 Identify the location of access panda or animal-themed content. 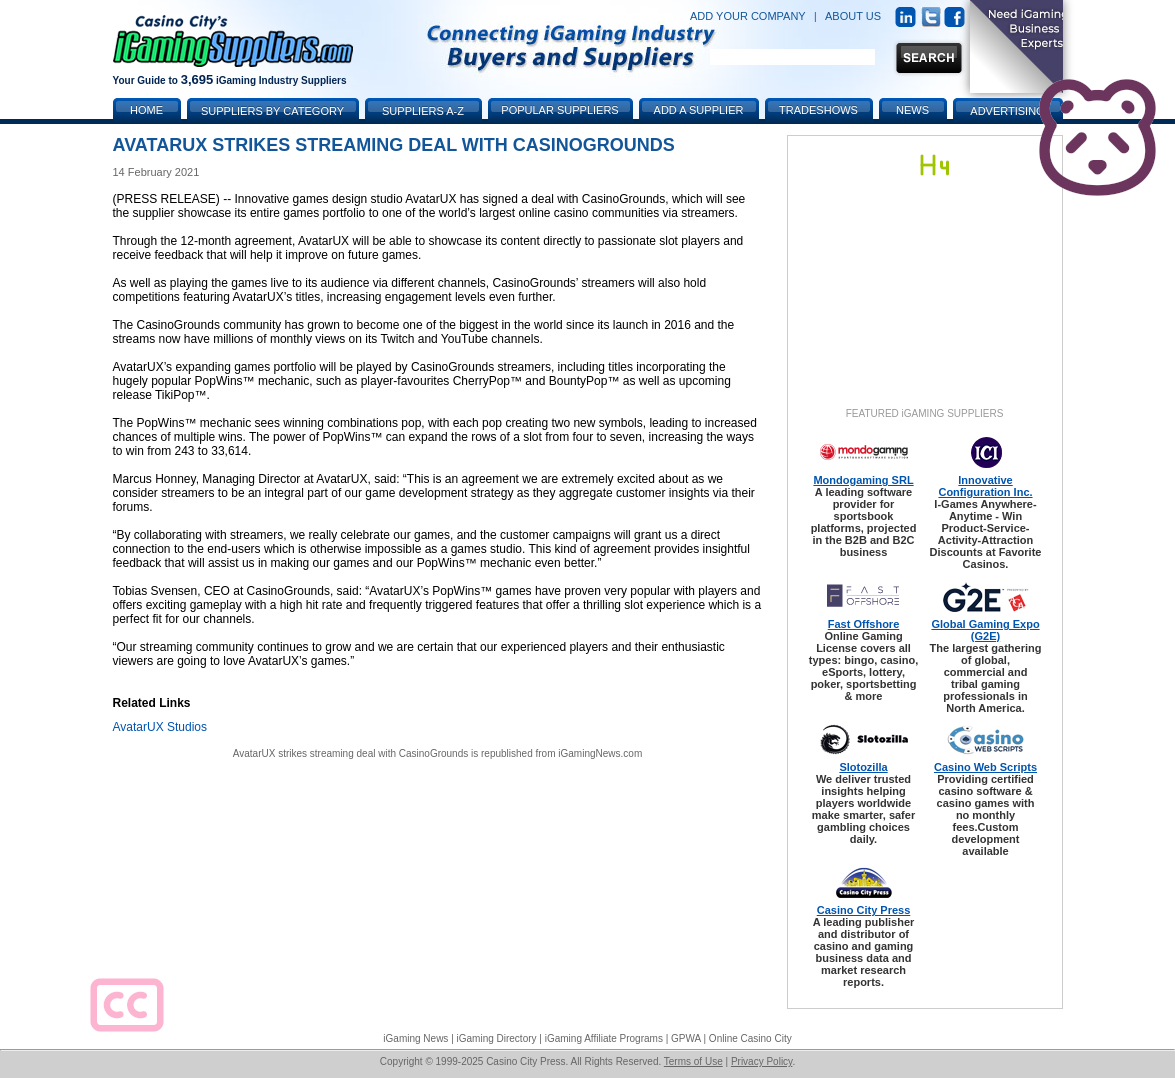
(1097, 137).